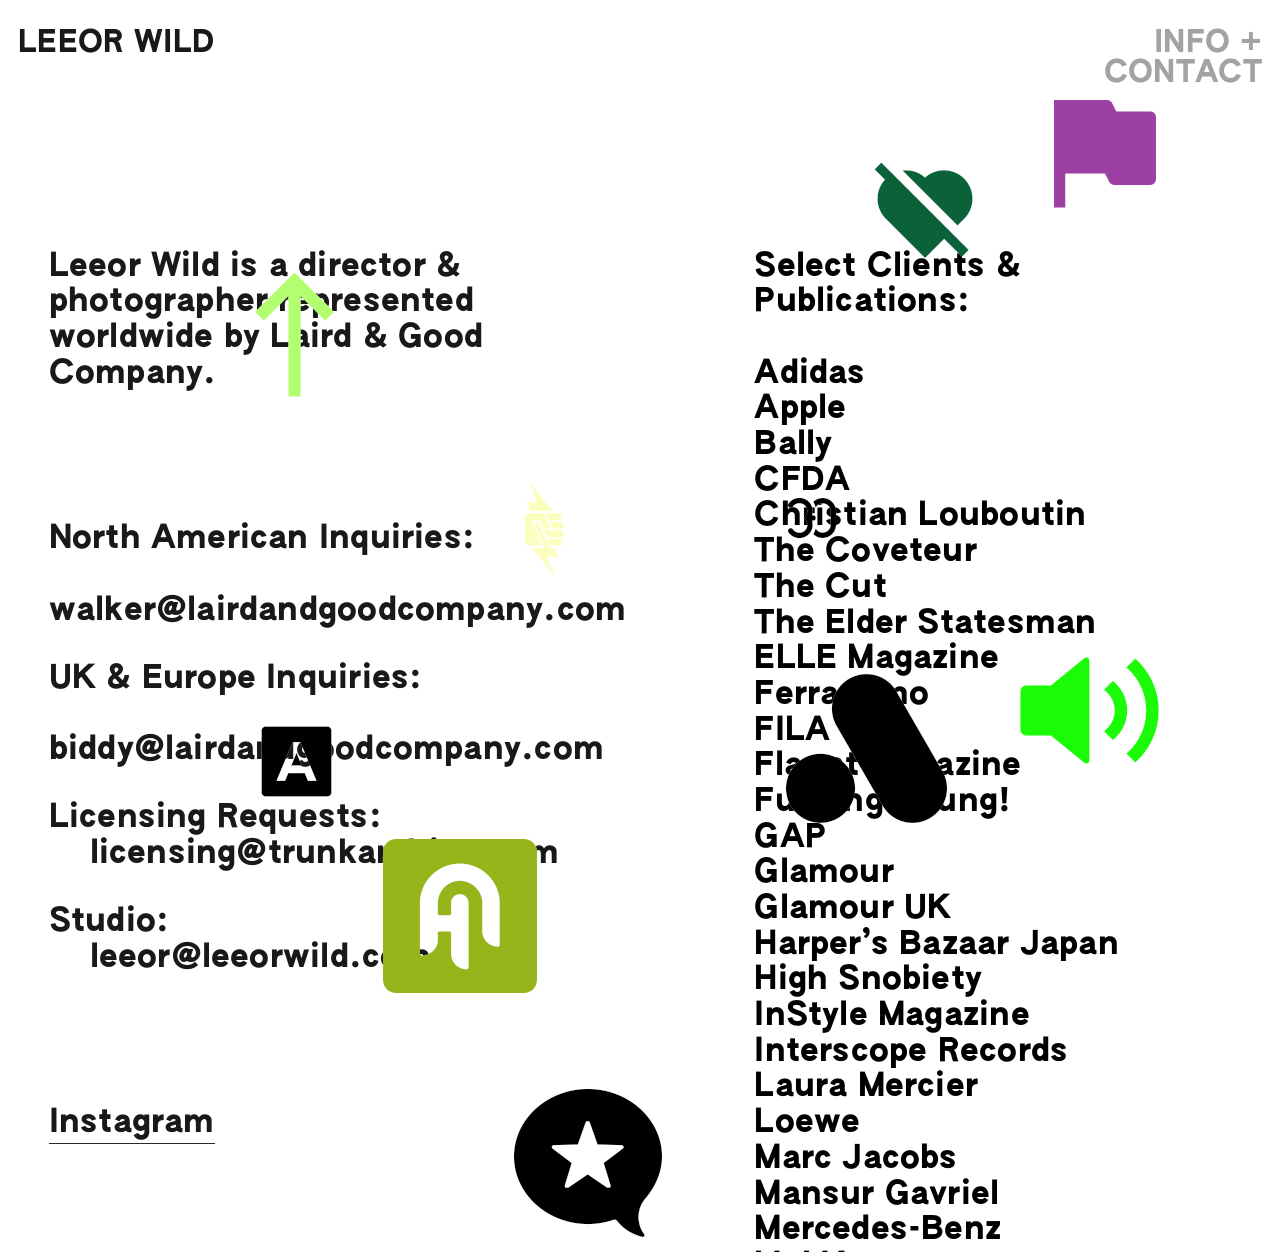  What do you see at coordinates (588, 1163) in the screenshot?
I see `open the Micro.blog app` at bounding box center [588, 1163].